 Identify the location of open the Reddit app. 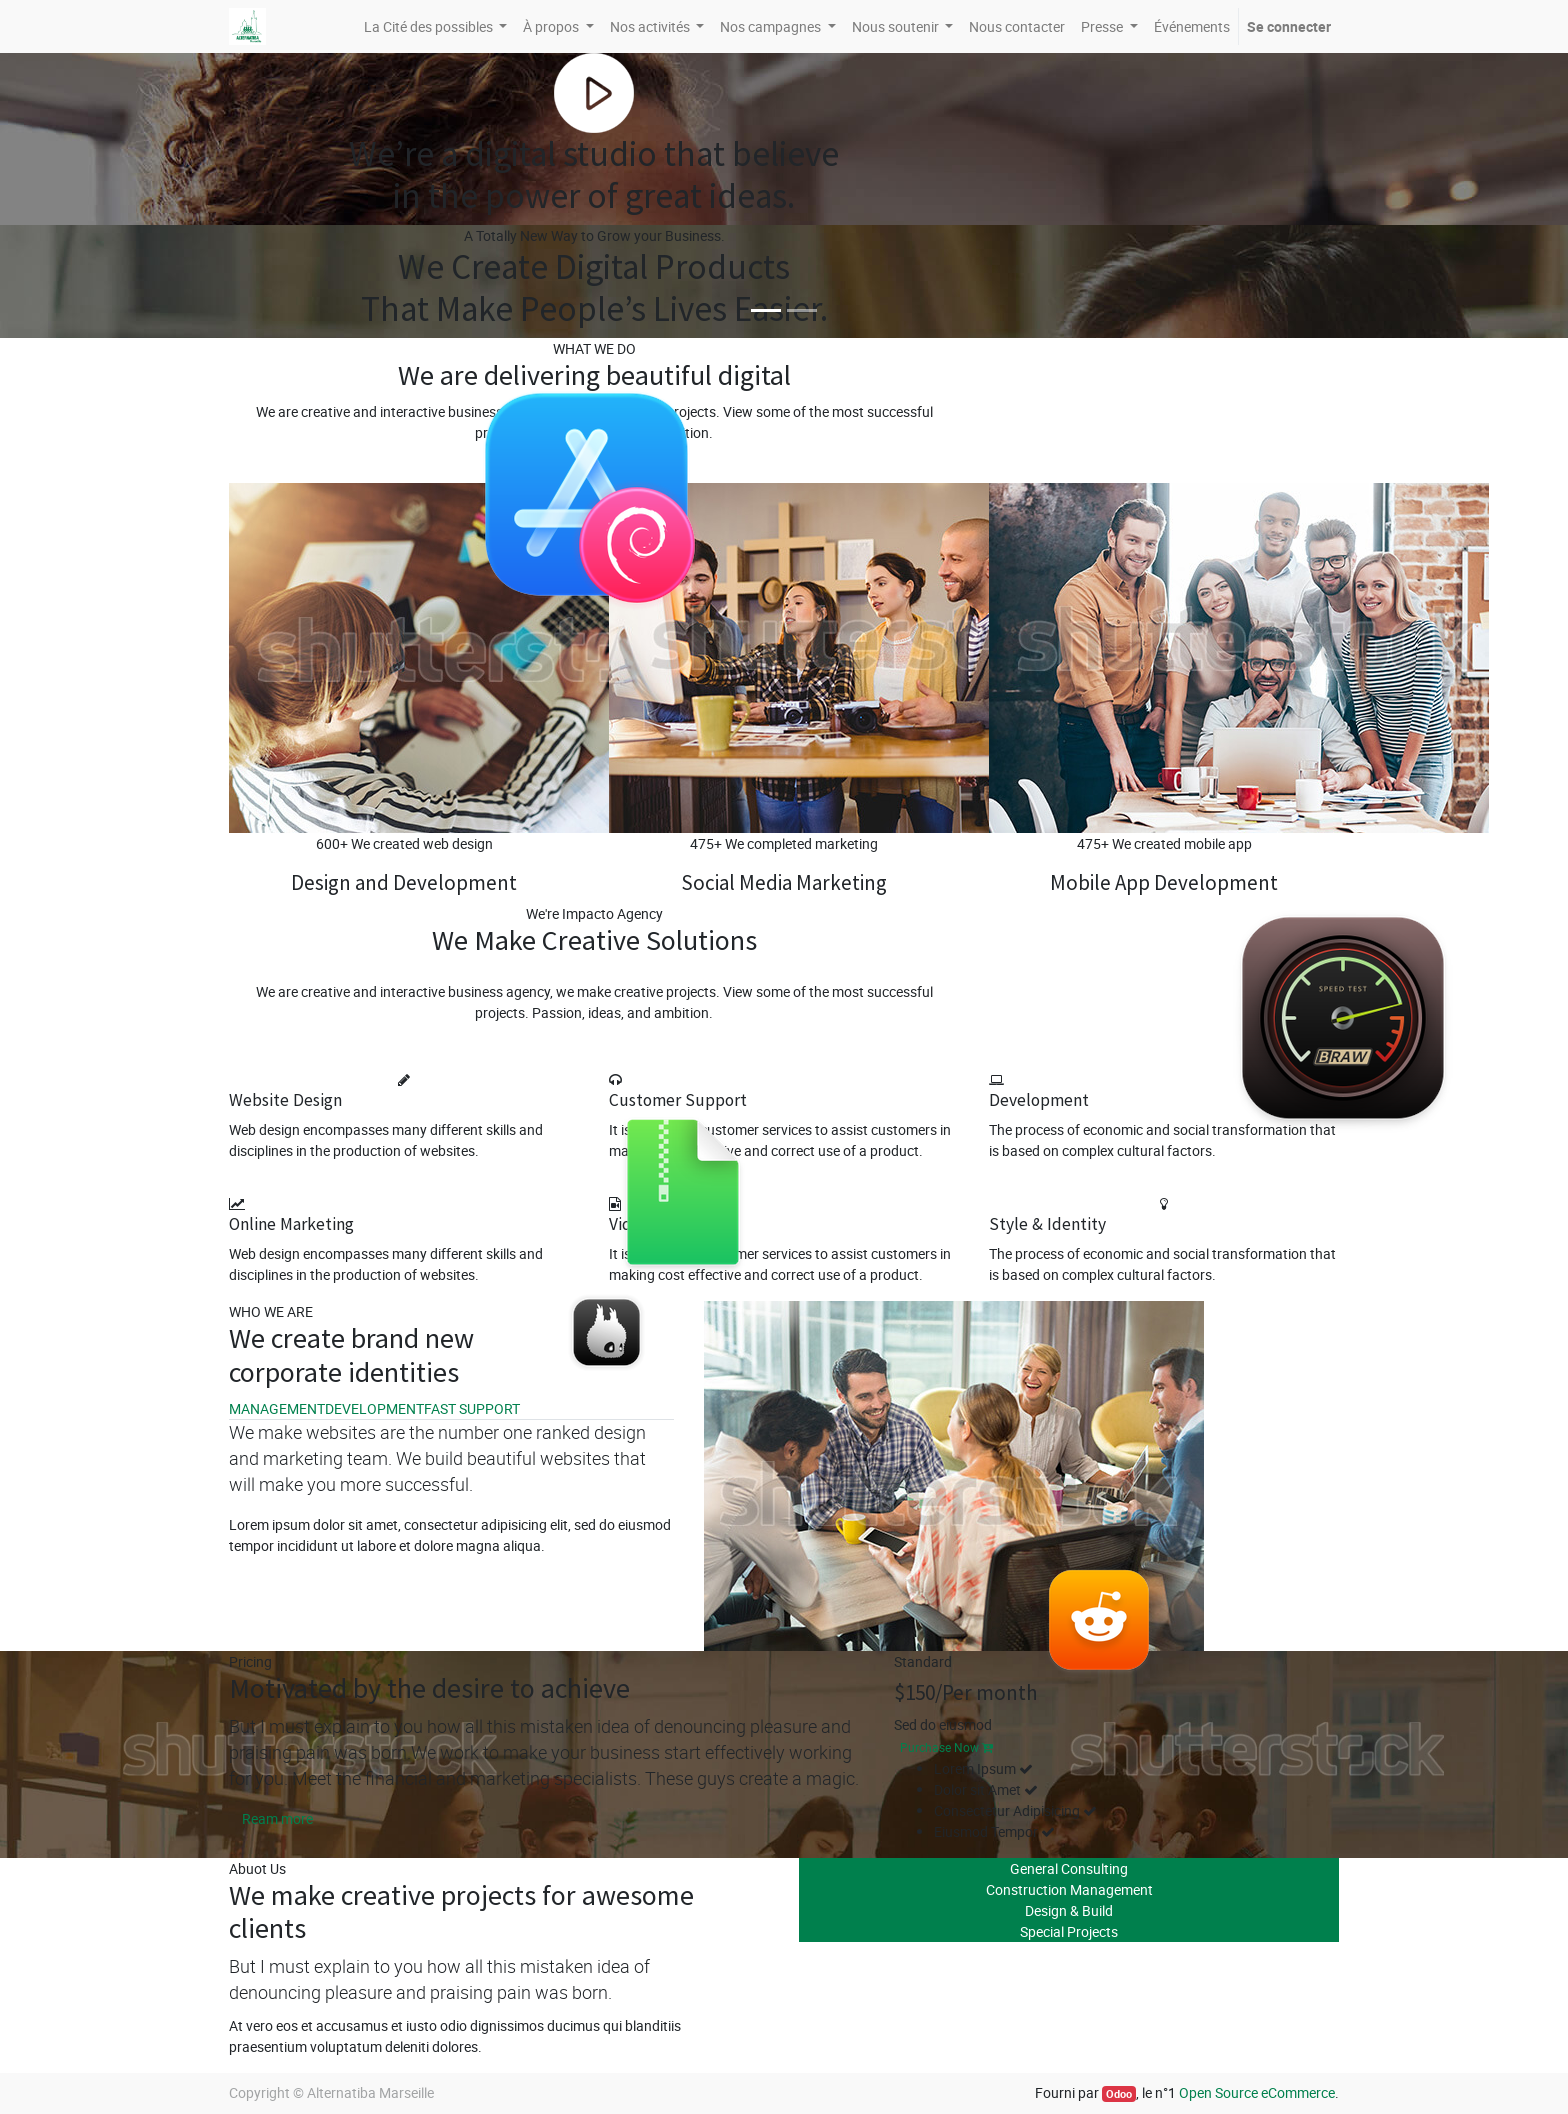
(1099, 1620).